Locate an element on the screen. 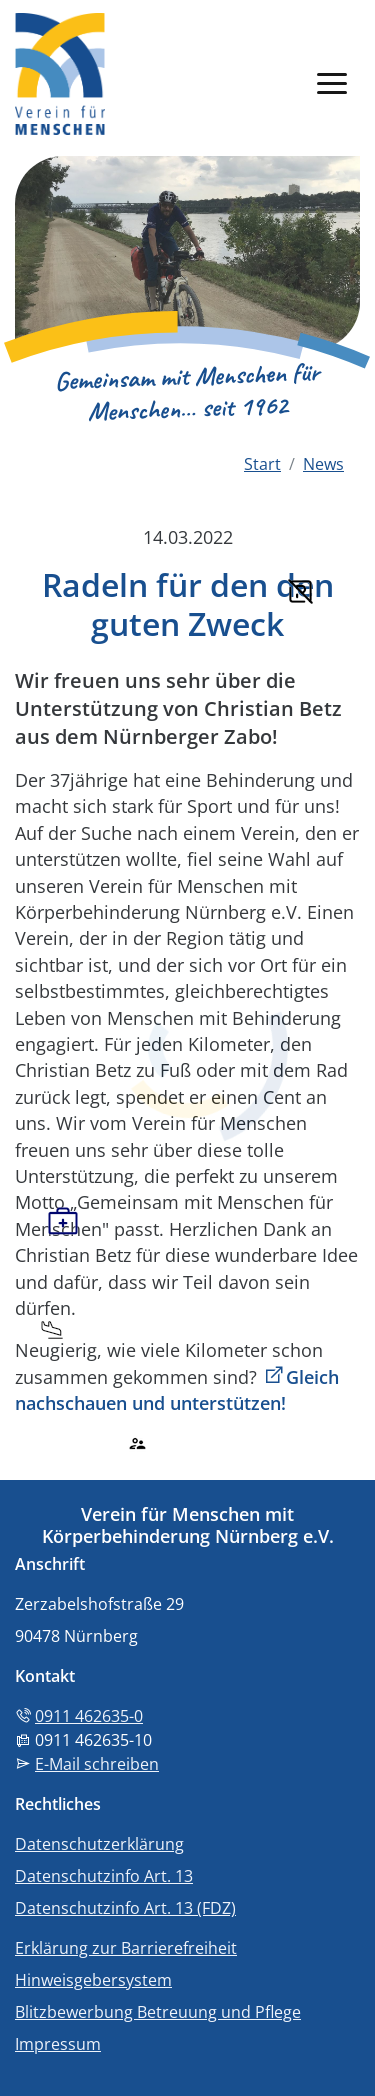  manage team members or user accounts is located at coordinates (137, 1443).